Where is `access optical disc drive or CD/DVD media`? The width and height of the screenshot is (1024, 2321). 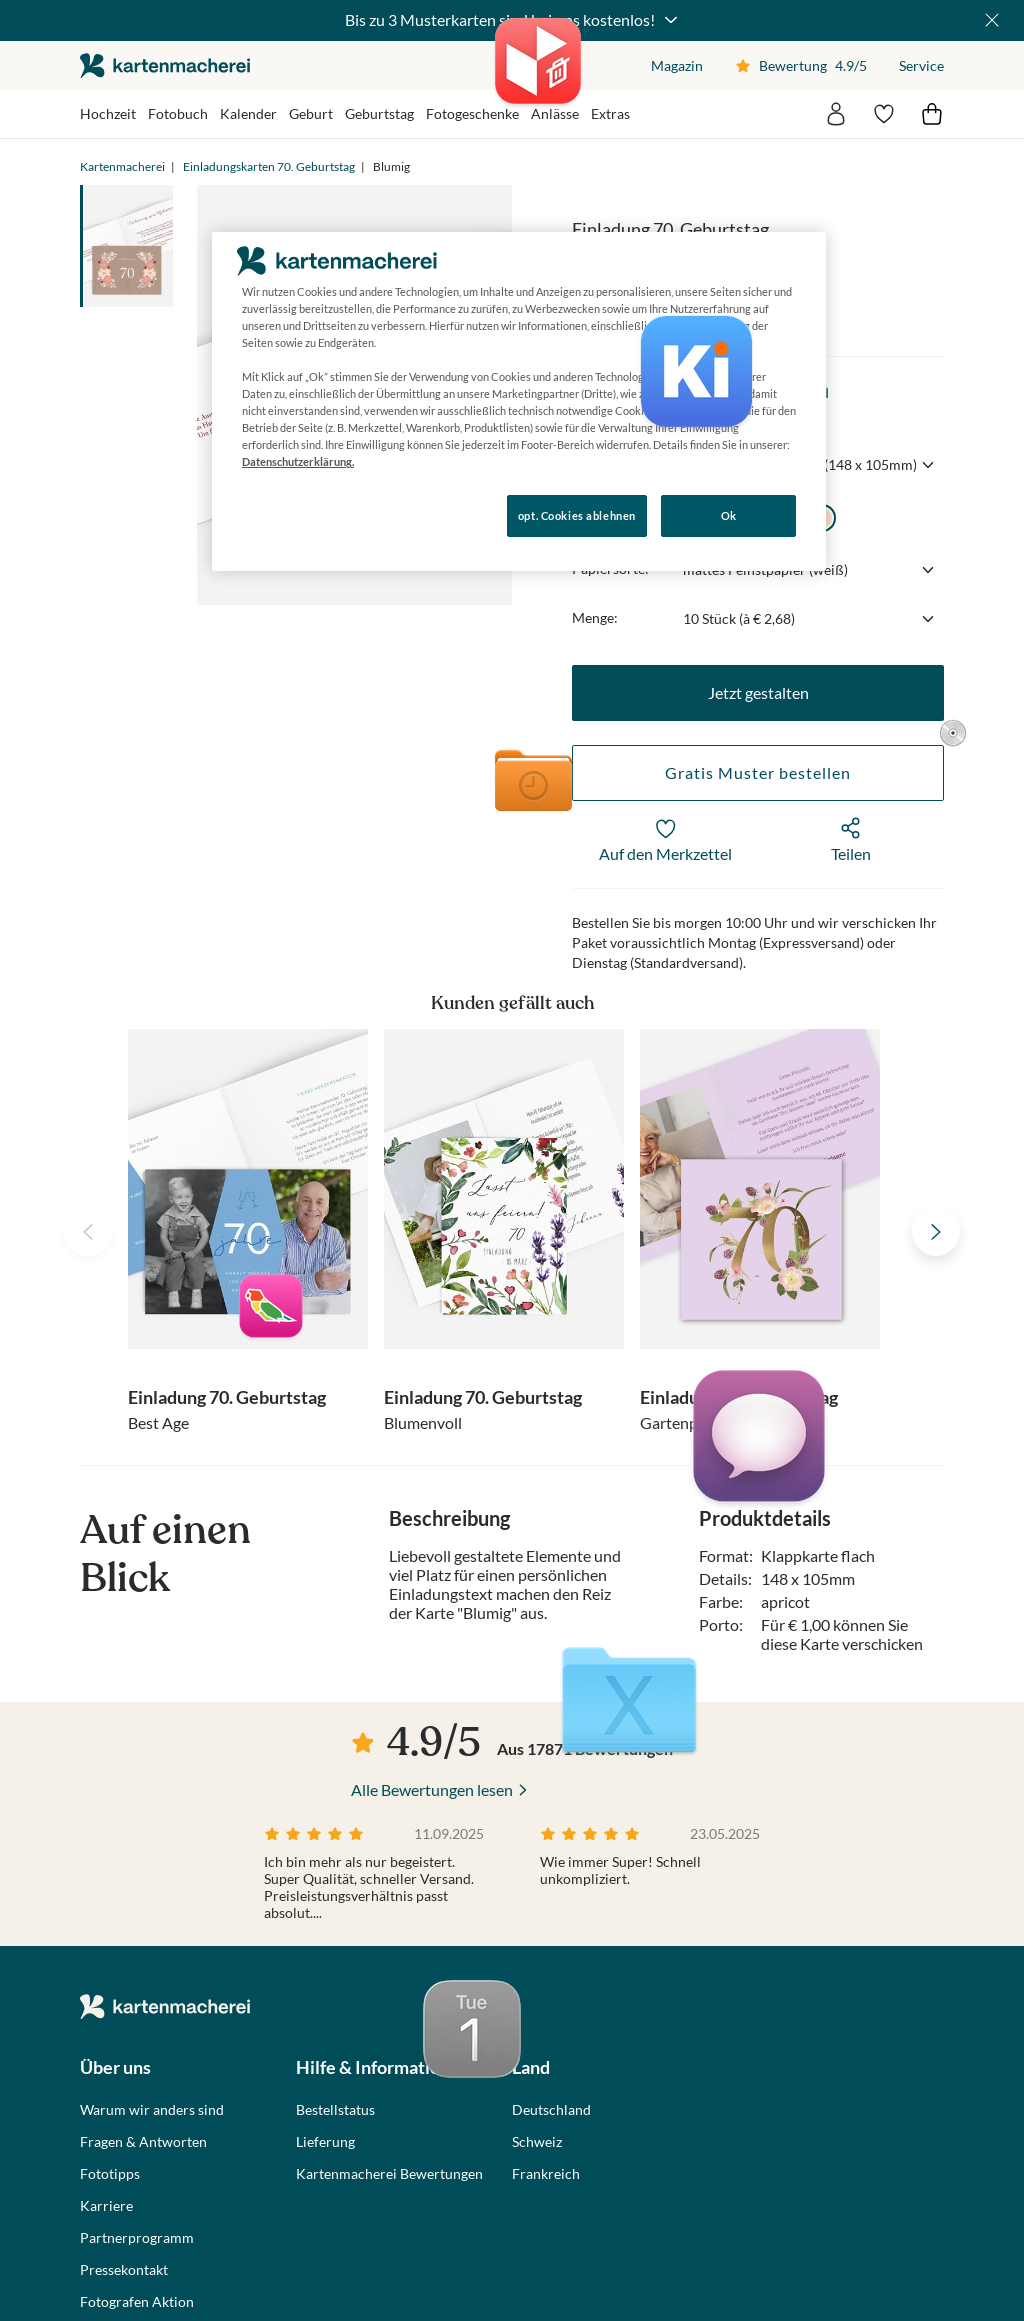
access optical disc drive or CD/DVD media is located at coordinates (953, 733).